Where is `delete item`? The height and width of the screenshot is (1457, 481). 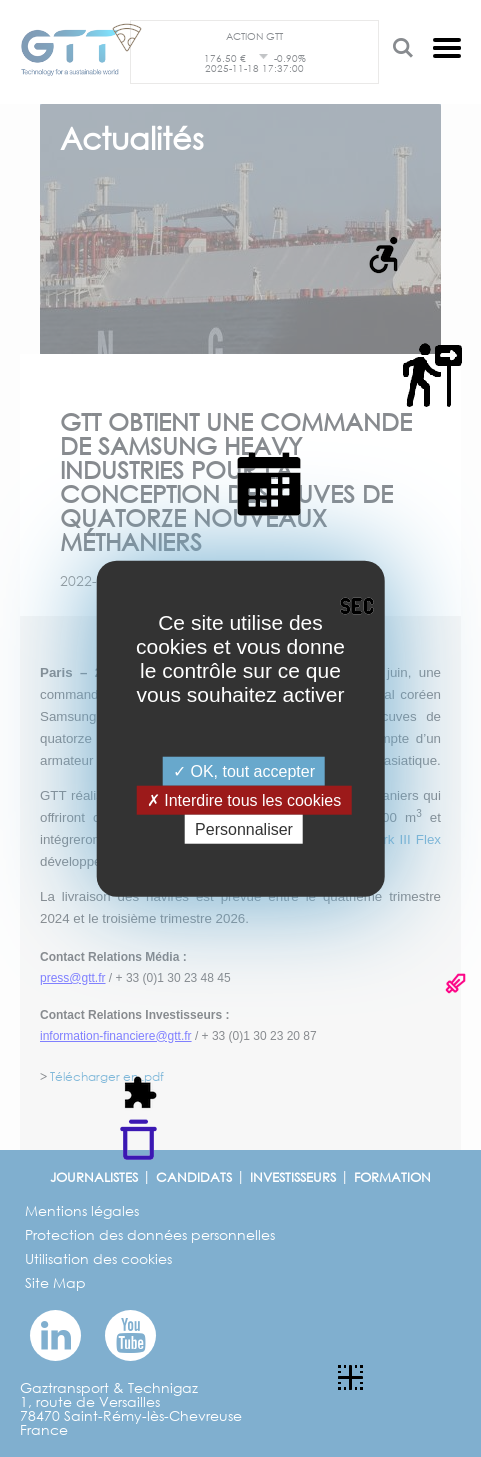 delete item is located at coordinates (138, 1141).